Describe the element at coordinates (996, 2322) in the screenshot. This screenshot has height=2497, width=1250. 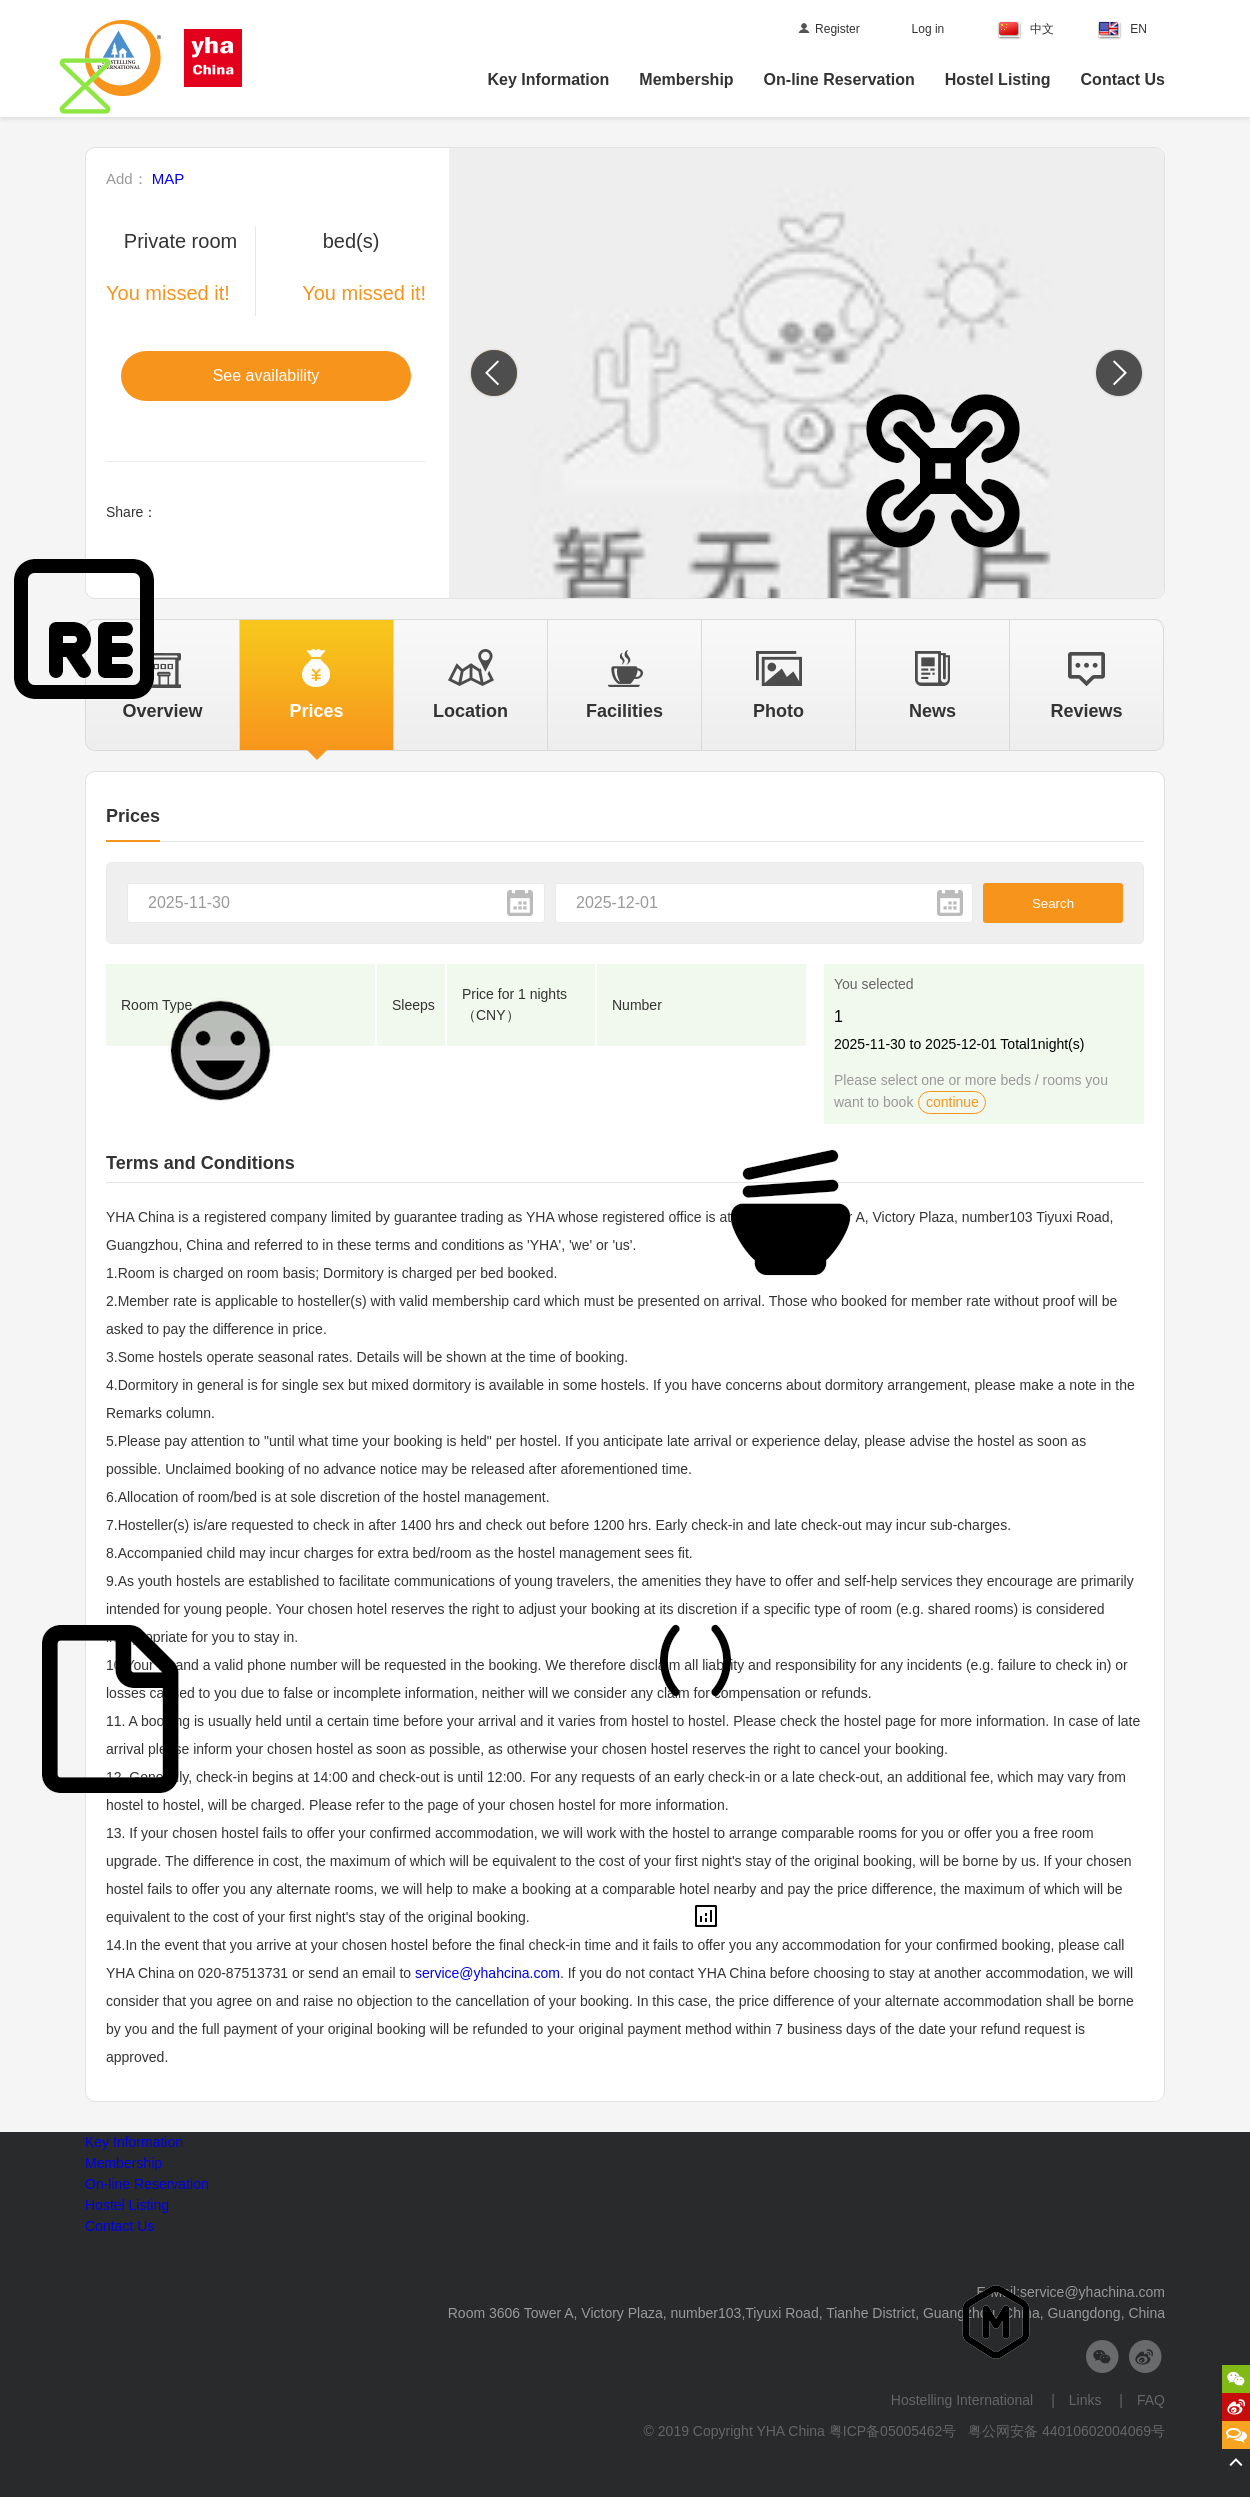
I see `indicates a module or component in a system` at that location.